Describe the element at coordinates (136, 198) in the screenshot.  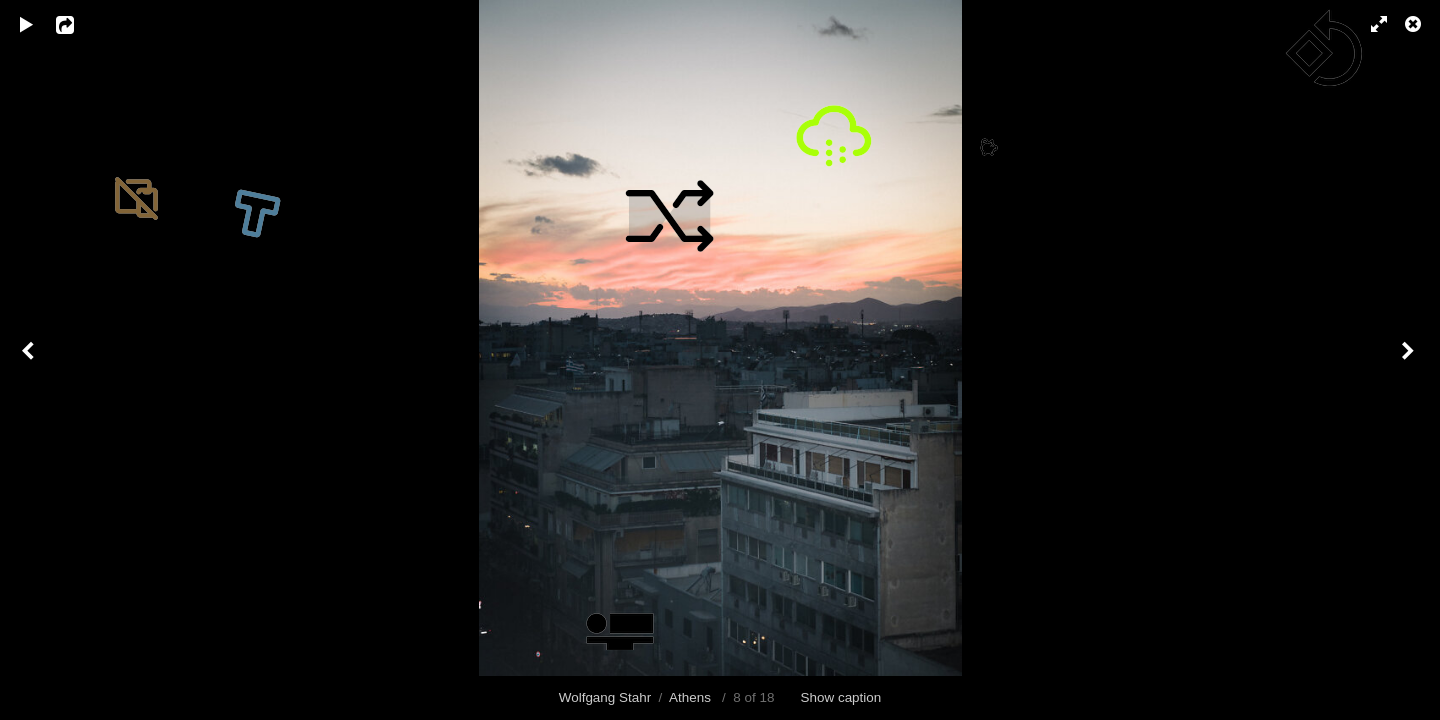
I see `devices are disconnected or unavailable` at that location.